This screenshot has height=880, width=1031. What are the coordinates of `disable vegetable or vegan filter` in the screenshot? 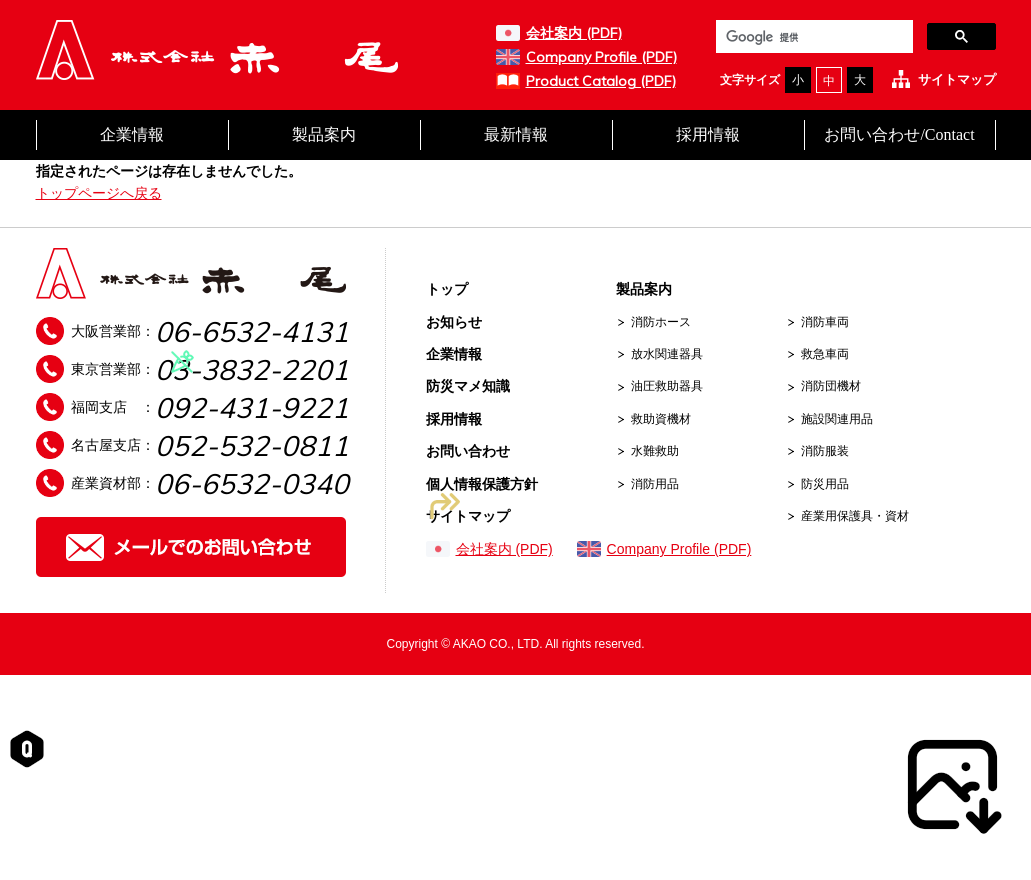 It's located at (182, 362).